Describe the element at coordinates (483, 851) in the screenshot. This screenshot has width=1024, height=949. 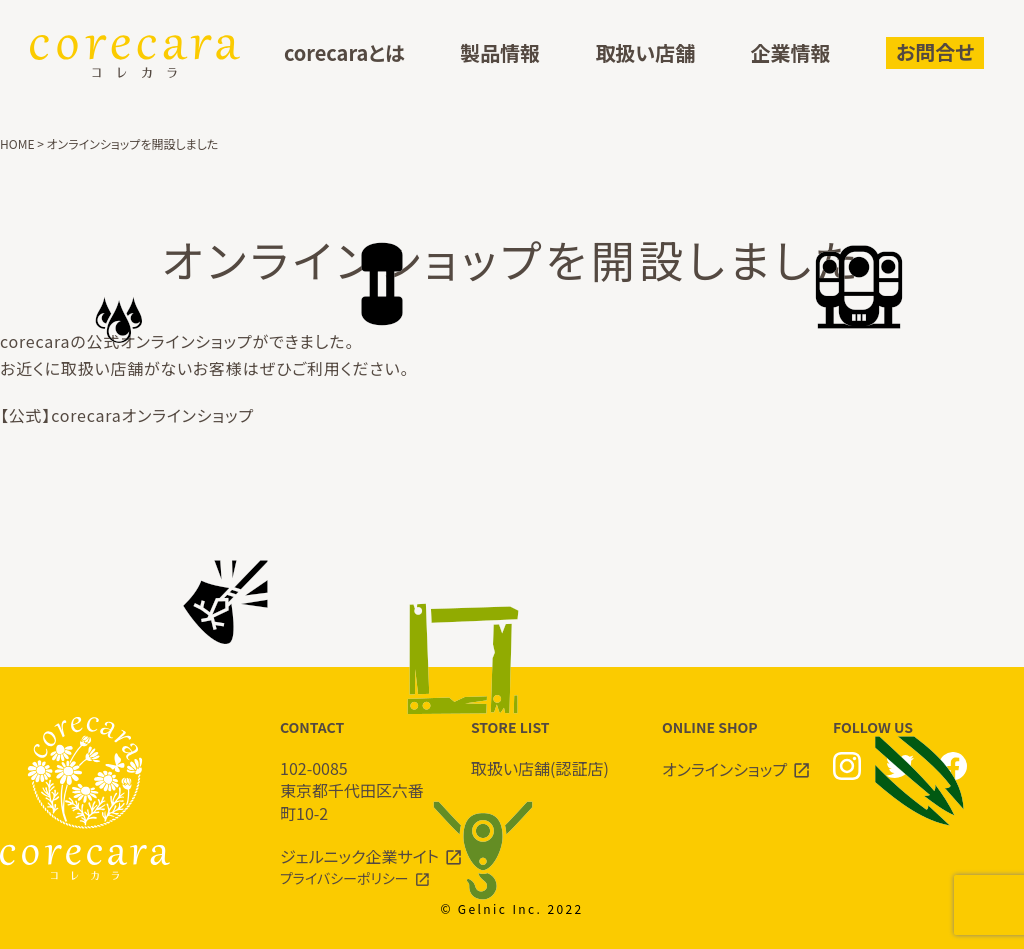
I see `indicates crane or lifting equipment in a game interface` at that location.